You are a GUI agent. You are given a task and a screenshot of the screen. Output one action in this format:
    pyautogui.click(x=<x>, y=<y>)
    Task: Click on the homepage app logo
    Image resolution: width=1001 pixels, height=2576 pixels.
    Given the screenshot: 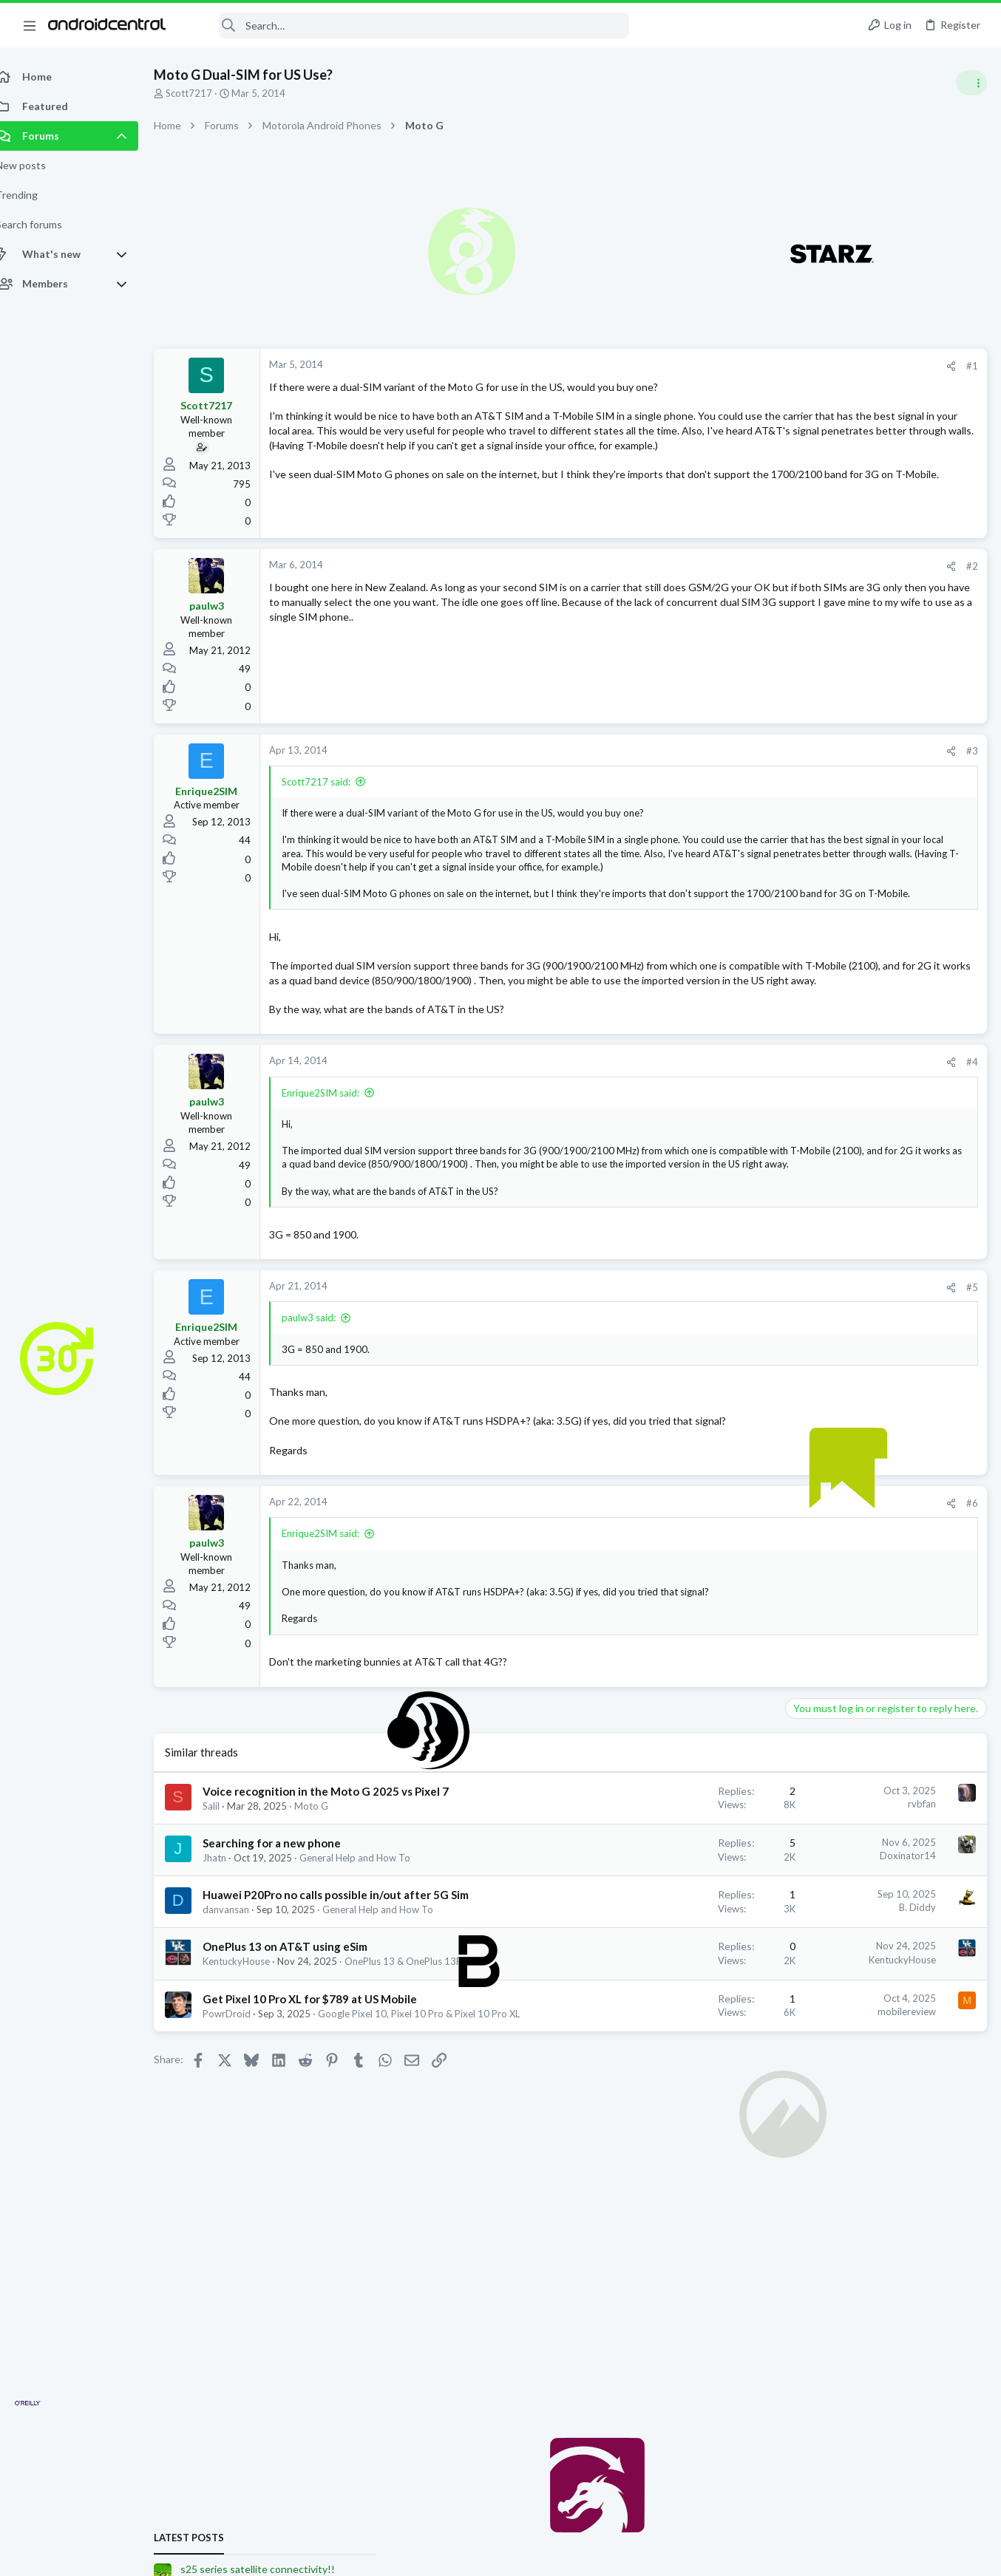 What is the action you would take?
    pyautogui.click(x=848, y=1468)
    